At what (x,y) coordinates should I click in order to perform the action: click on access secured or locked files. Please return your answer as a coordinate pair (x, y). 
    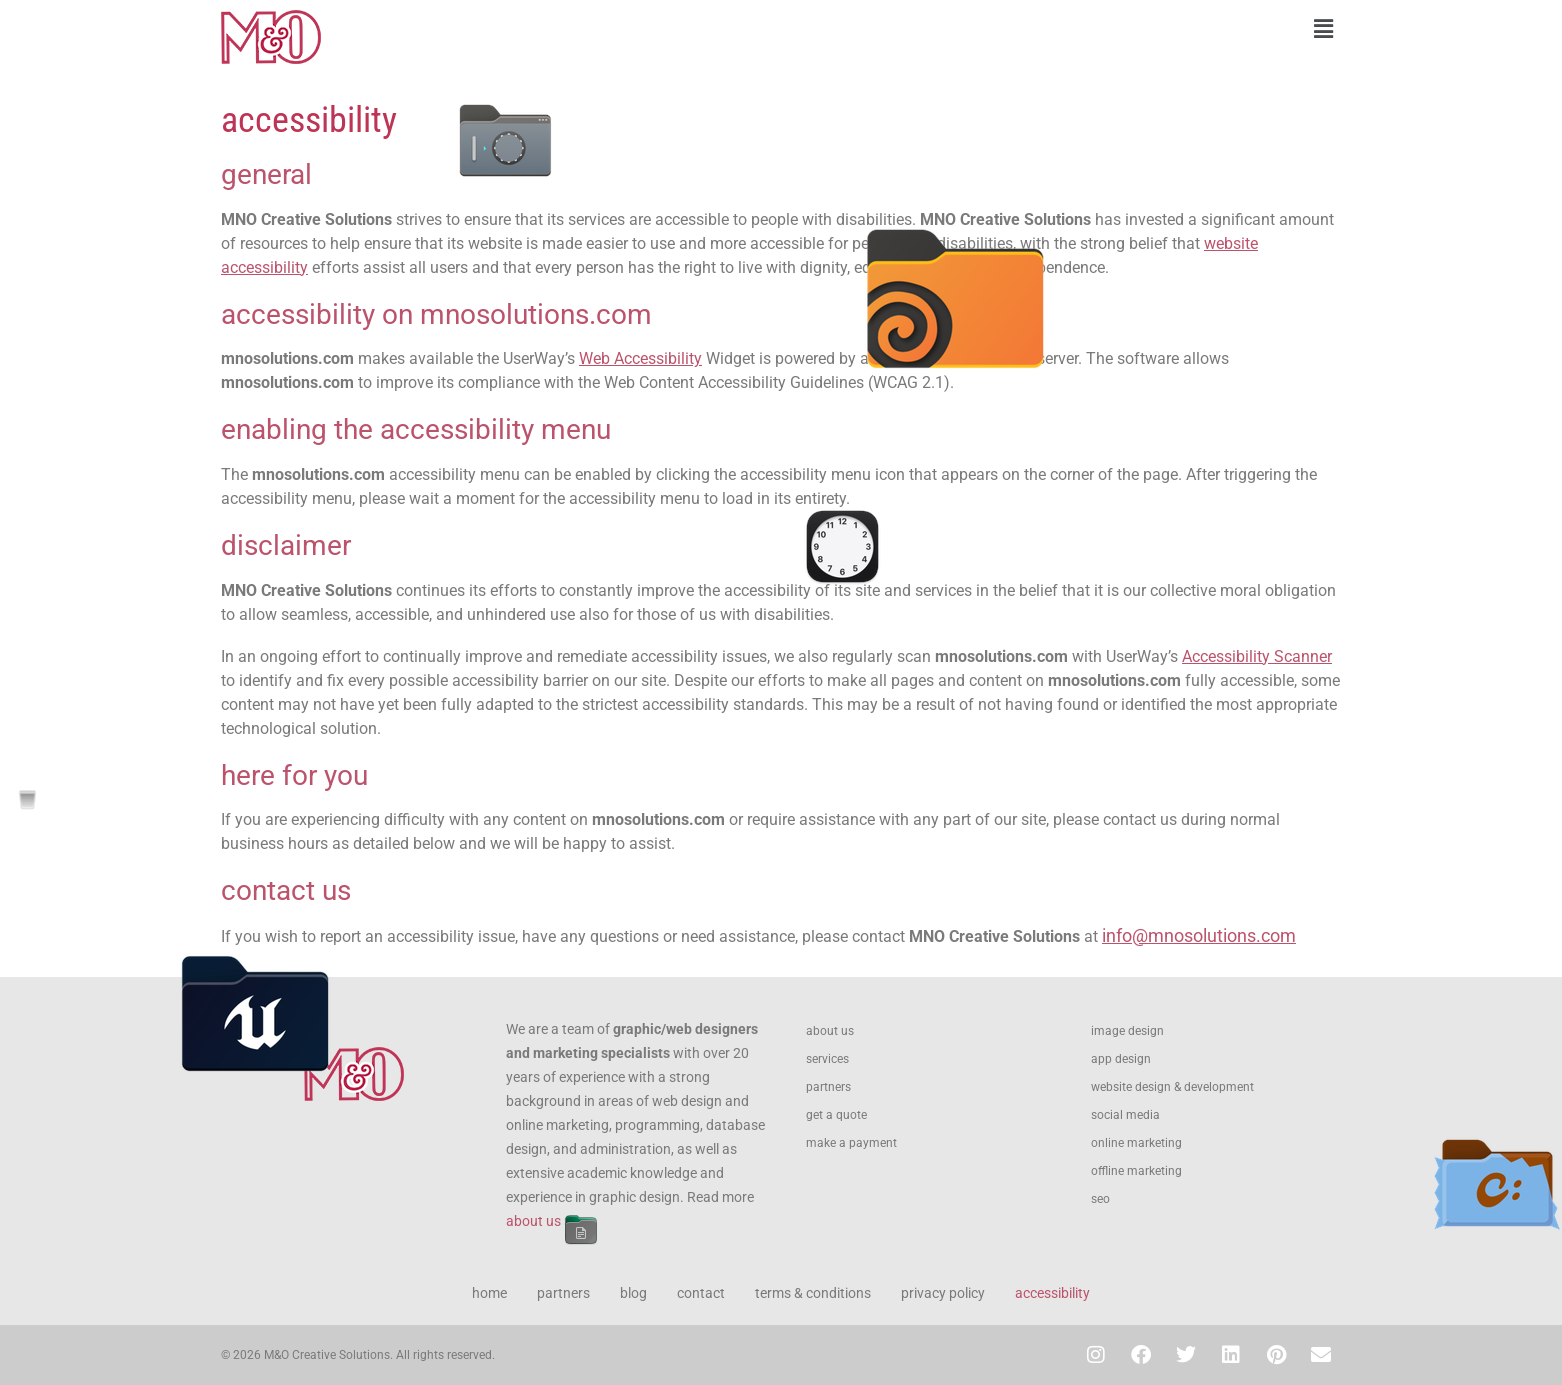
    Looking at the image, I should click on (505, 143).